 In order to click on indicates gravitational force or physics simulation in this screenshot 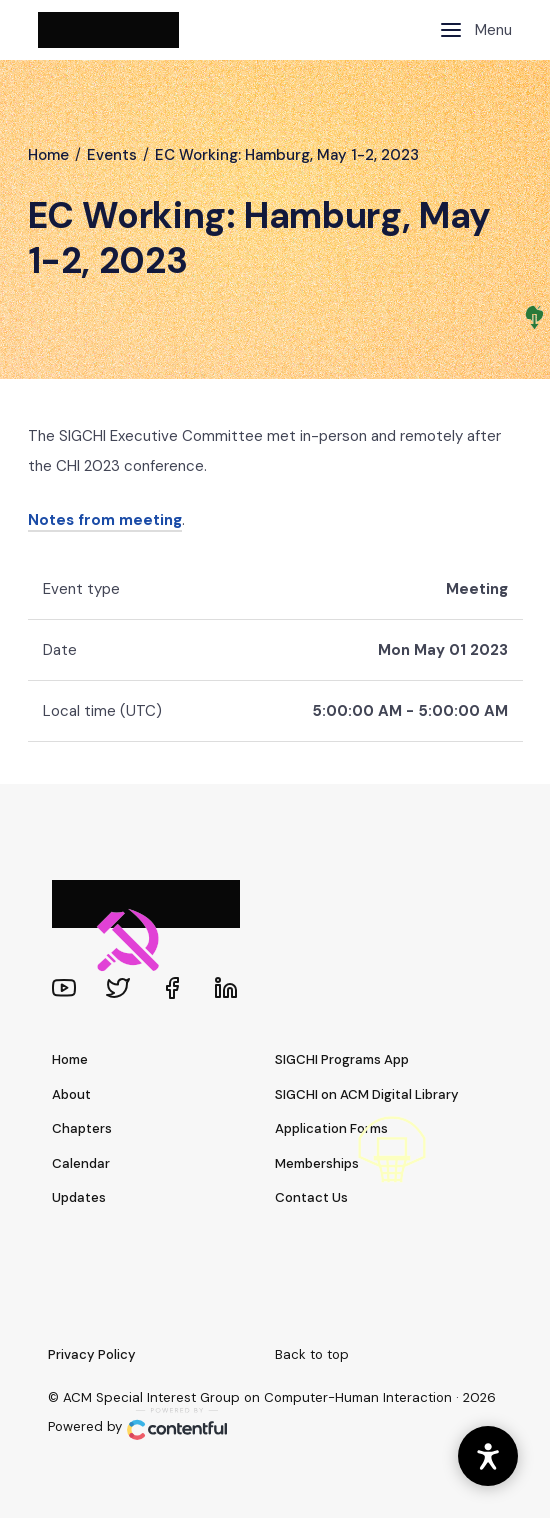, I will do `click(534, 317)`.